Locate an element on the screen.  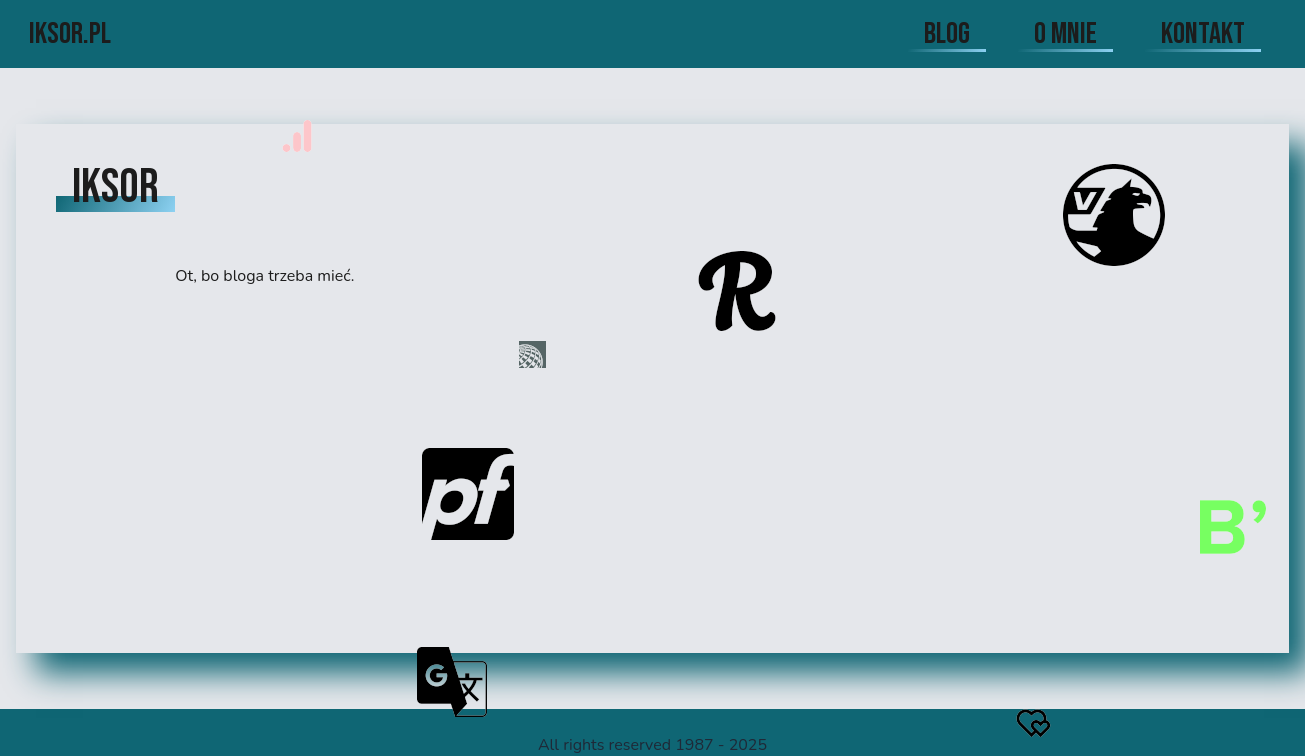
vauxhall motors brand logo is located at coordinates (1114, 215).